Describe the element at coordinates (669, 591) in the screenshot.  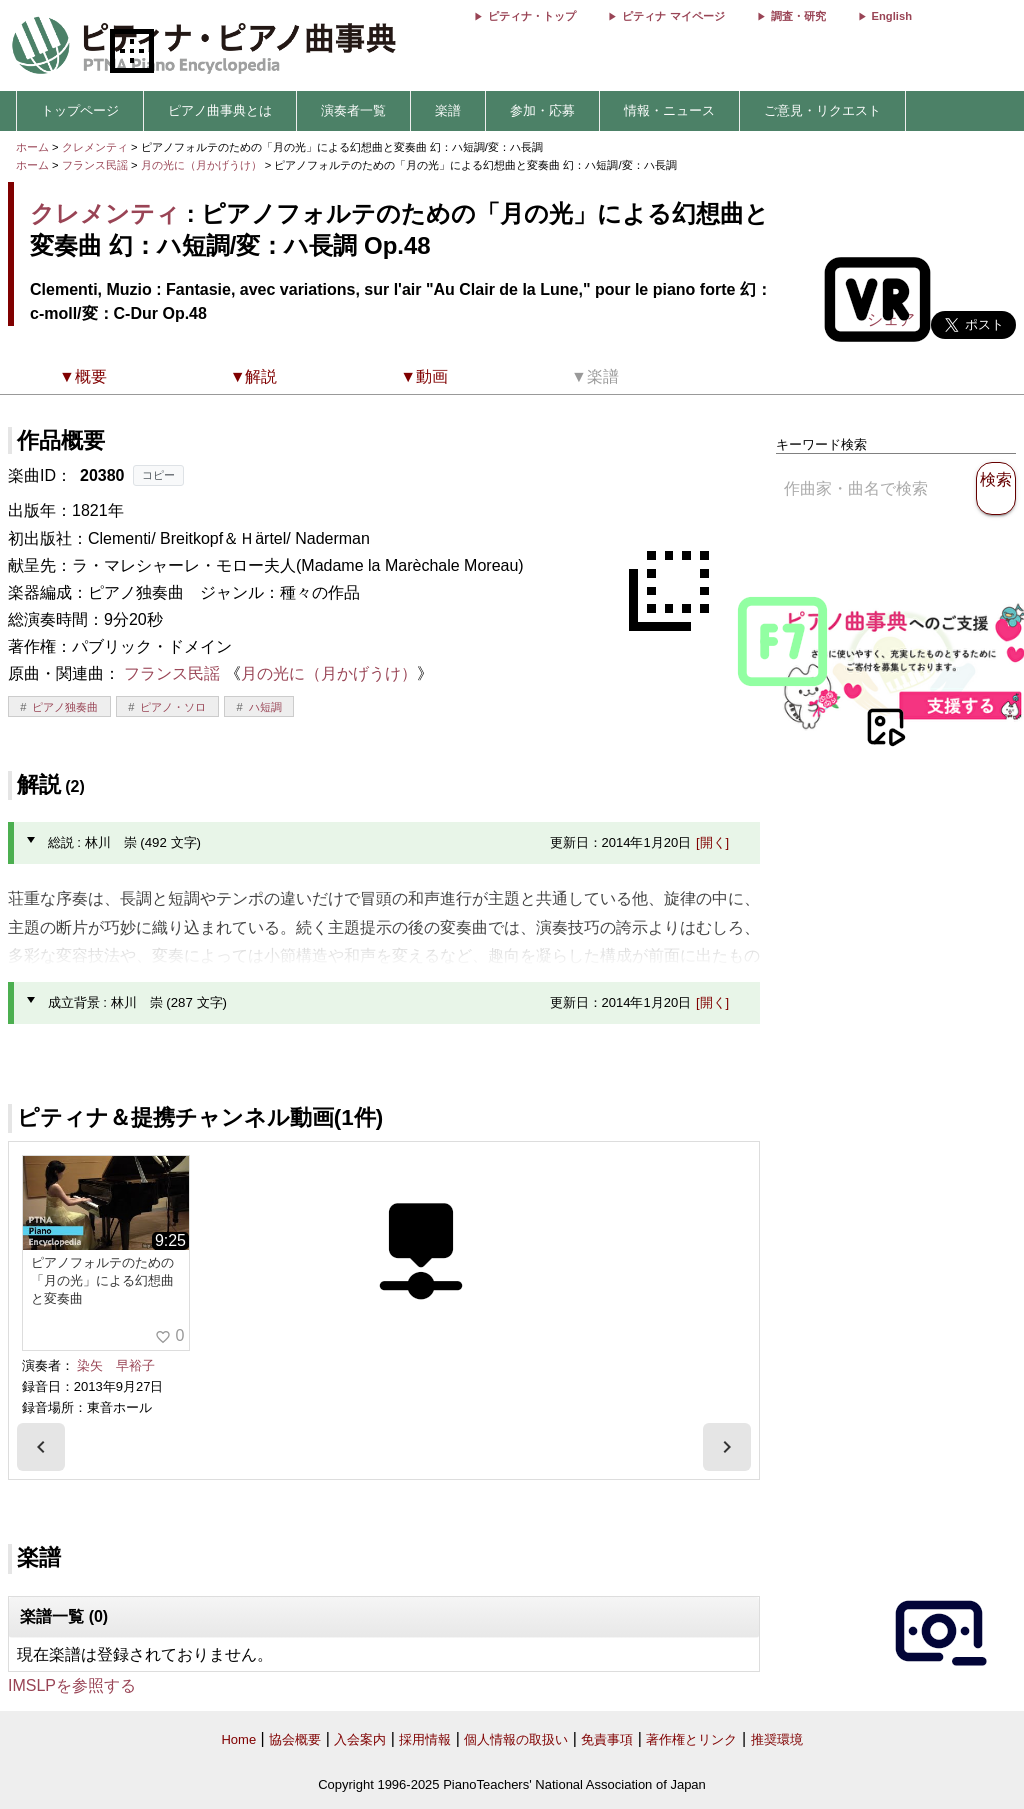
I see `send element to back of layer stack` at that location.